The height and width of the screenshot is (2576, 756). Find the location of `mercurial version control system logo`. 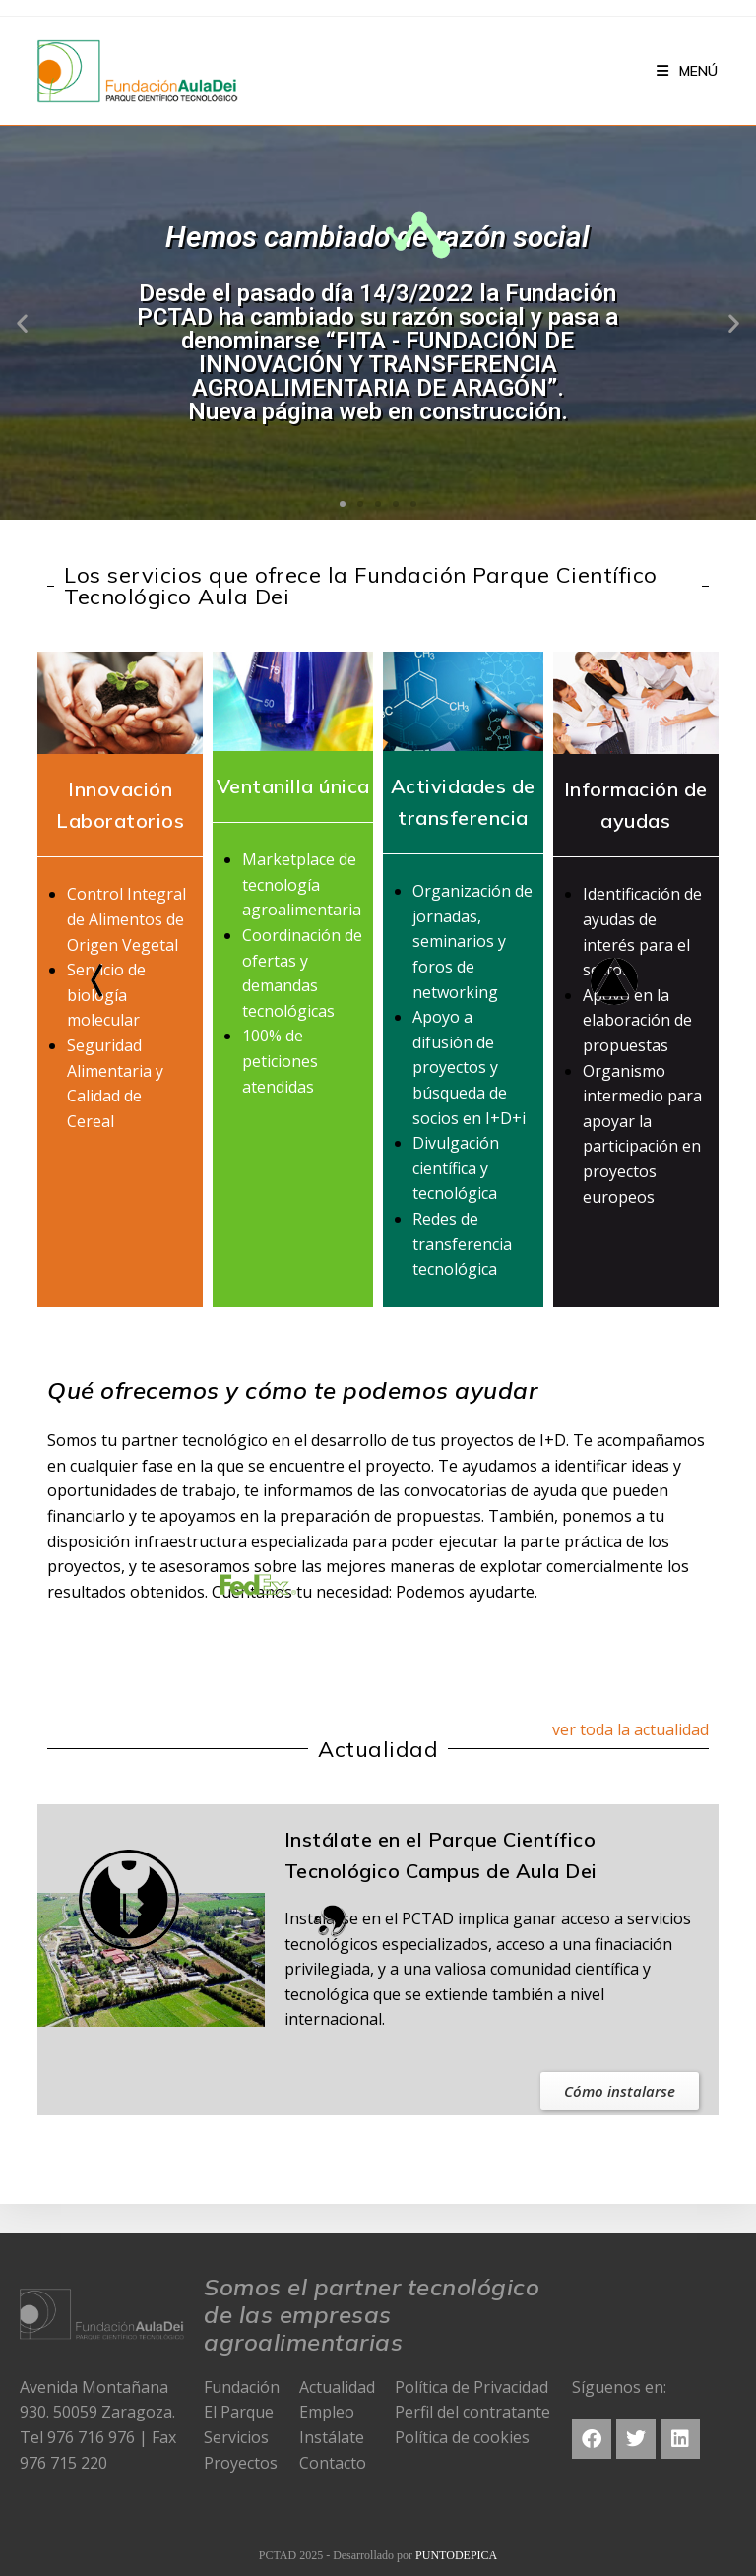

mercurial version control system logo is located at coordinates (330, 1920).